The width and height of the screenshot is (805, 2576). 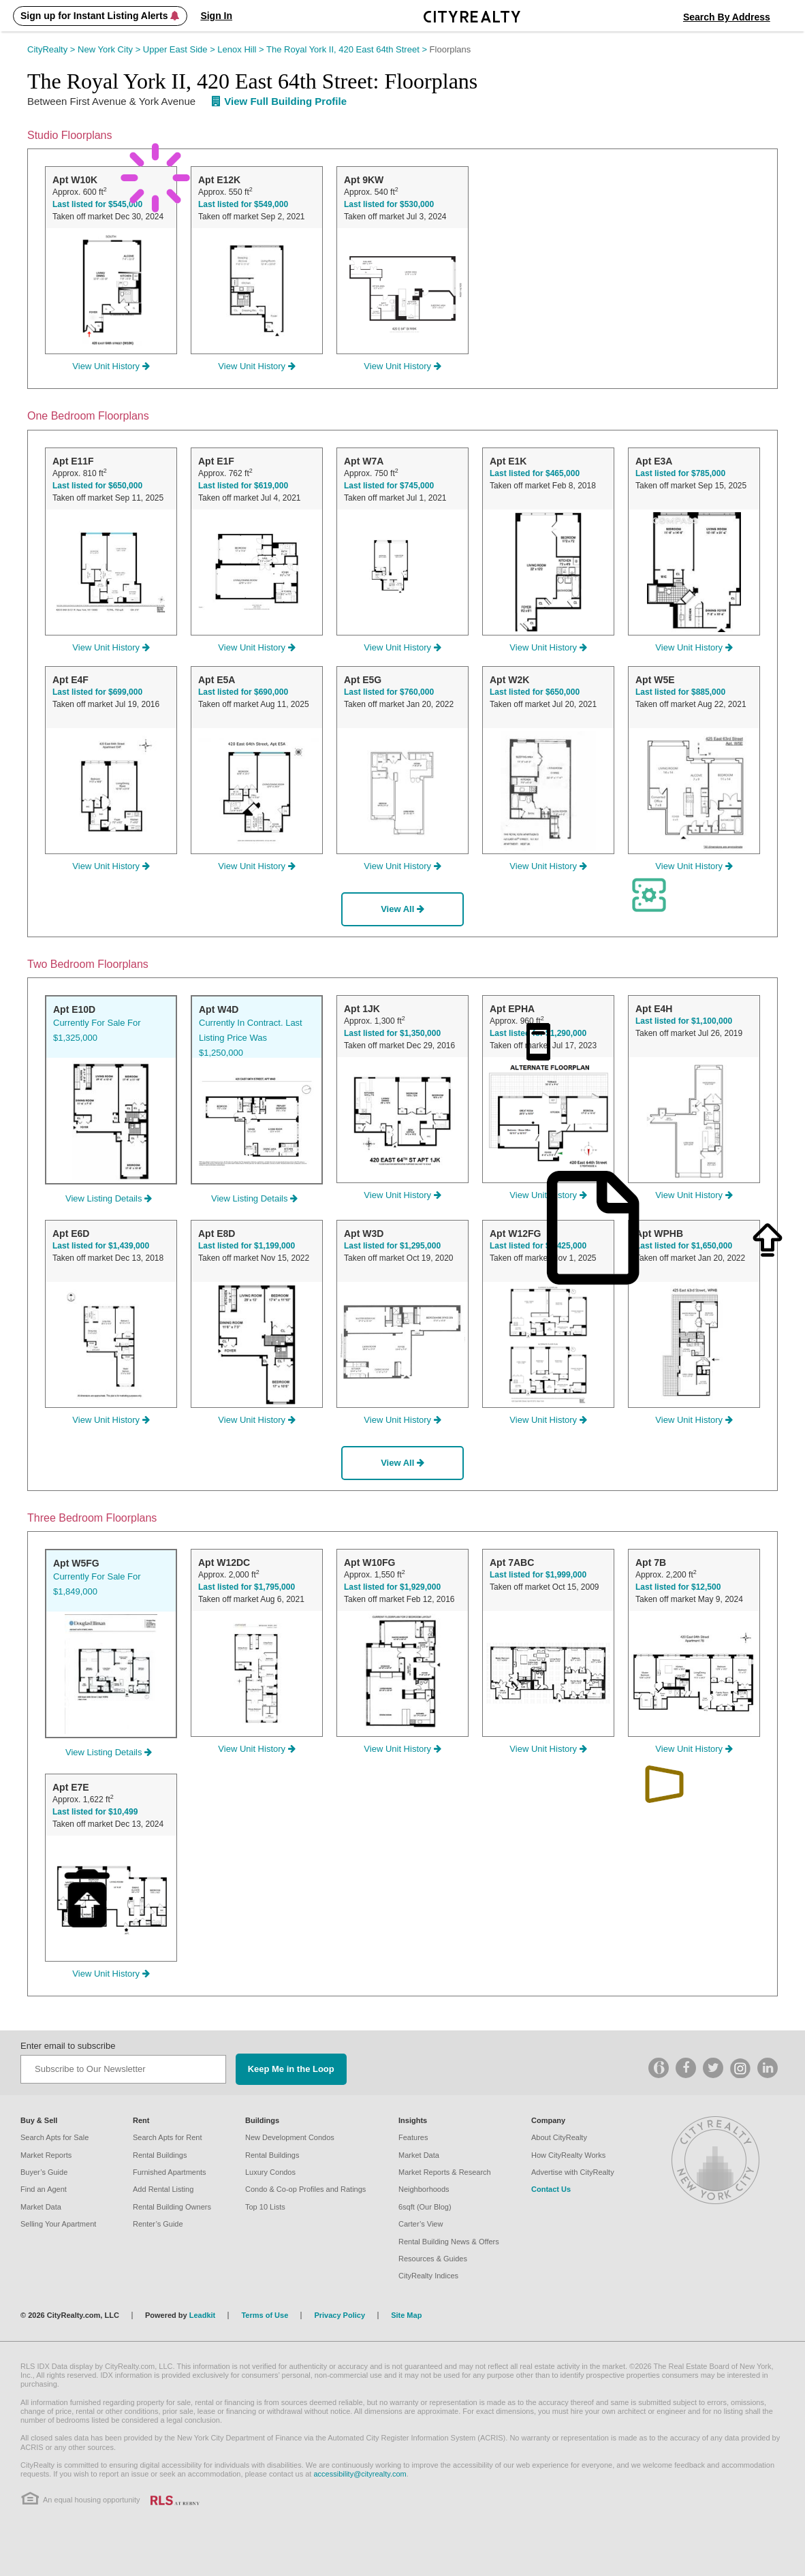 What do you see at coordinates (664, 1784) in the screenshot?
I see `skew or shear object horizontally` at bounding box center [664, 1784].